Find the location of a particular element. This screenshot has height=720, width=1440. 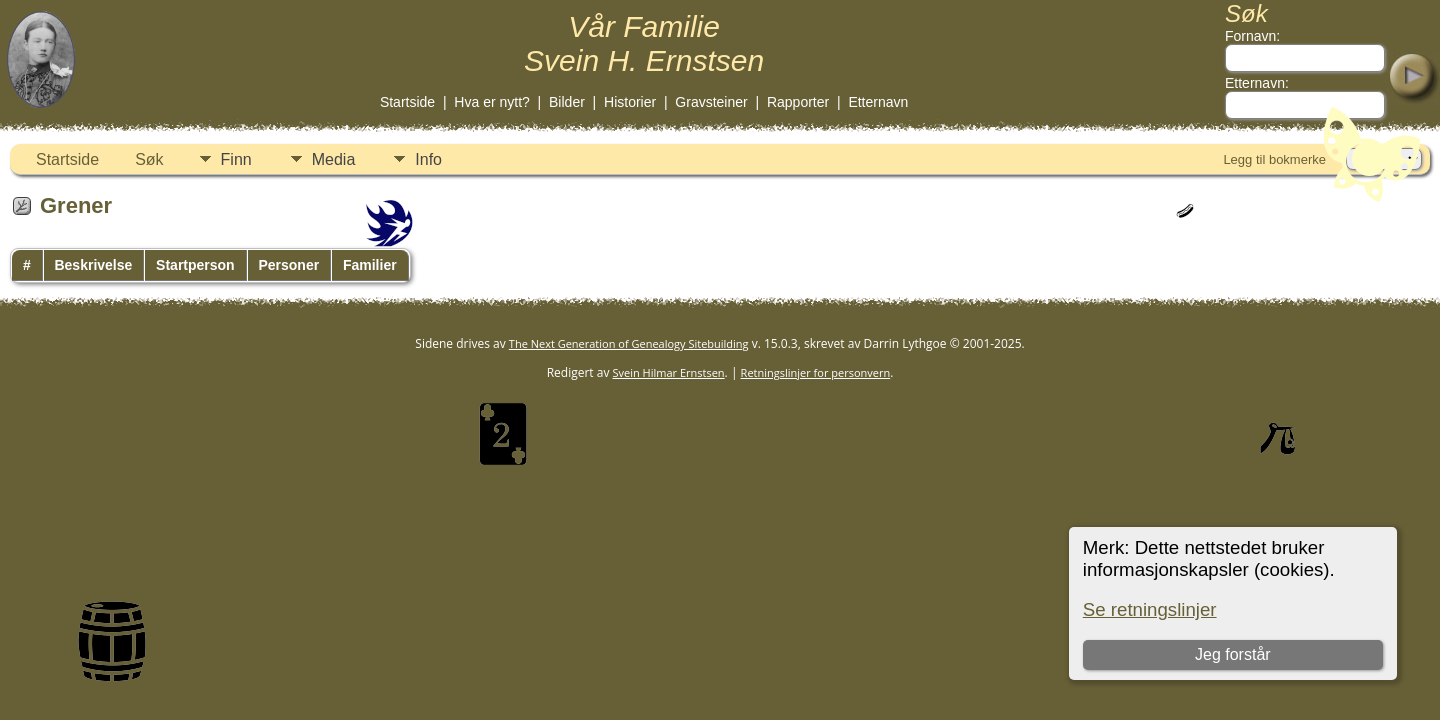

select fairy character class or type is located at coordinates (1372, 154).